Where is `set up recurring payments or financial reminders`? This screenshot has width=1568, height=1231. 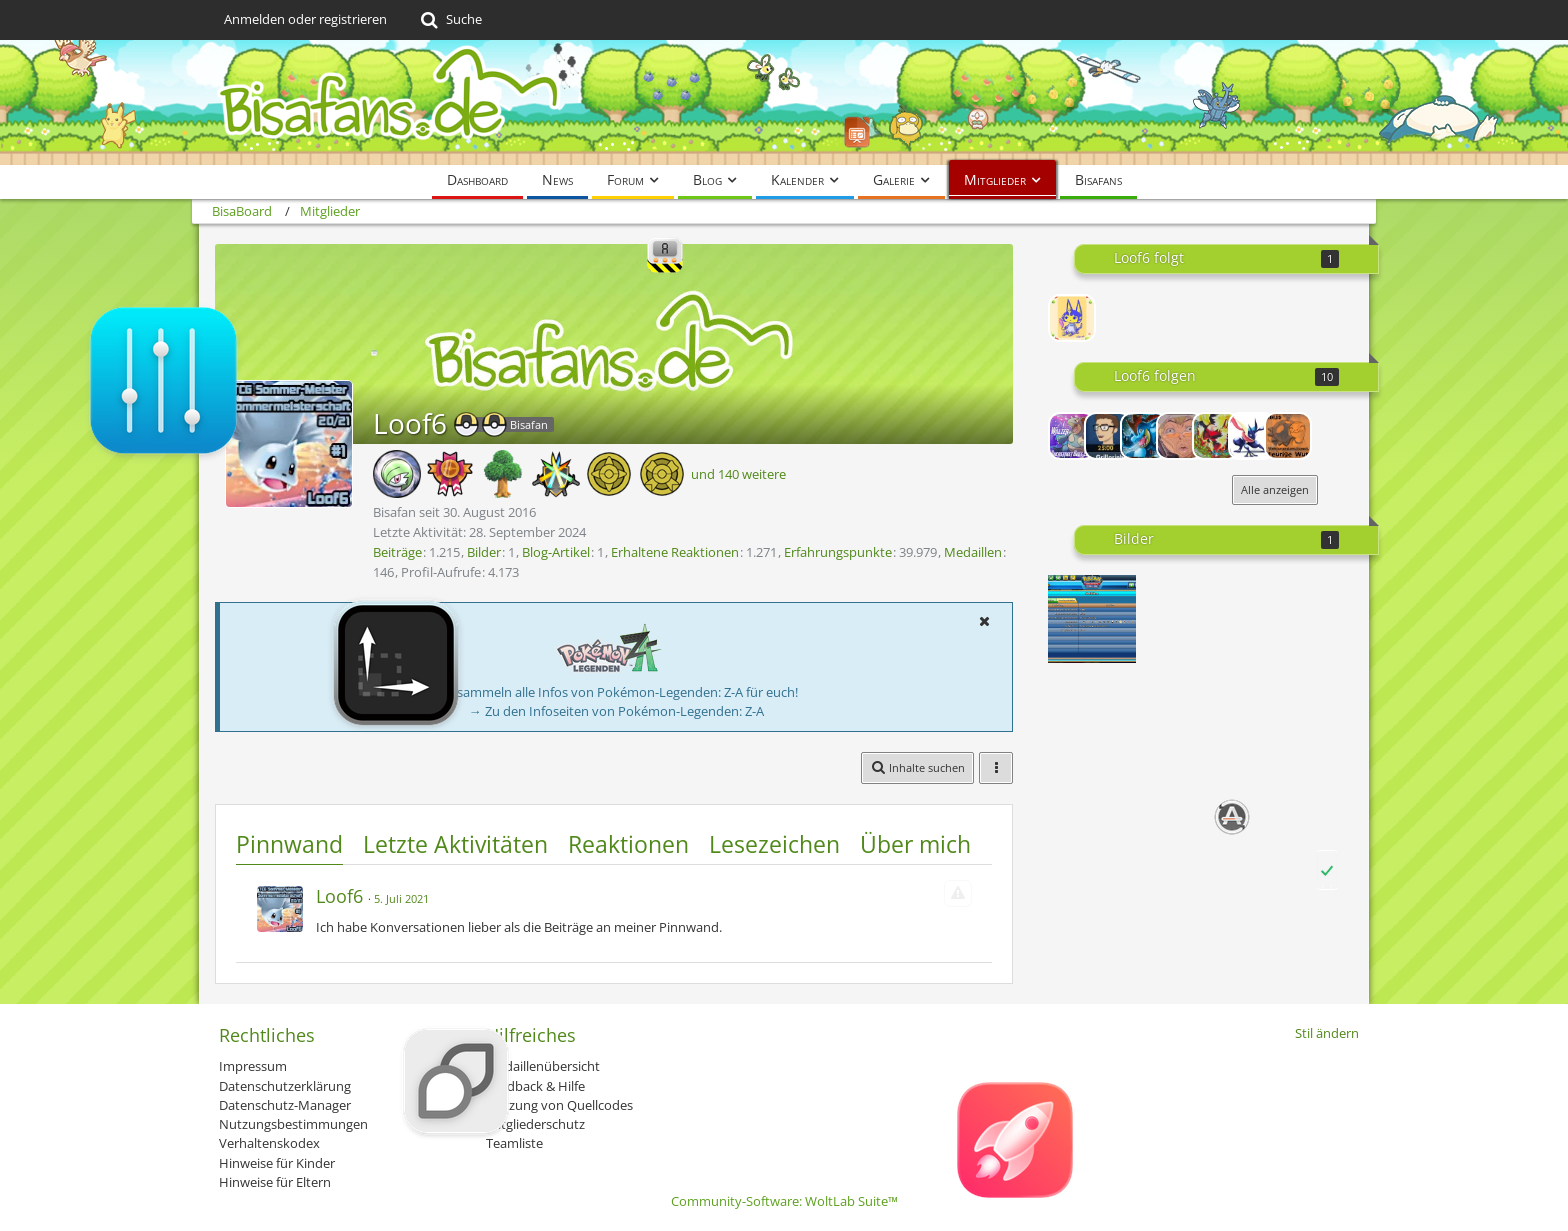
set up recurring payments or financial reminders is located at coordinates (334, 299).